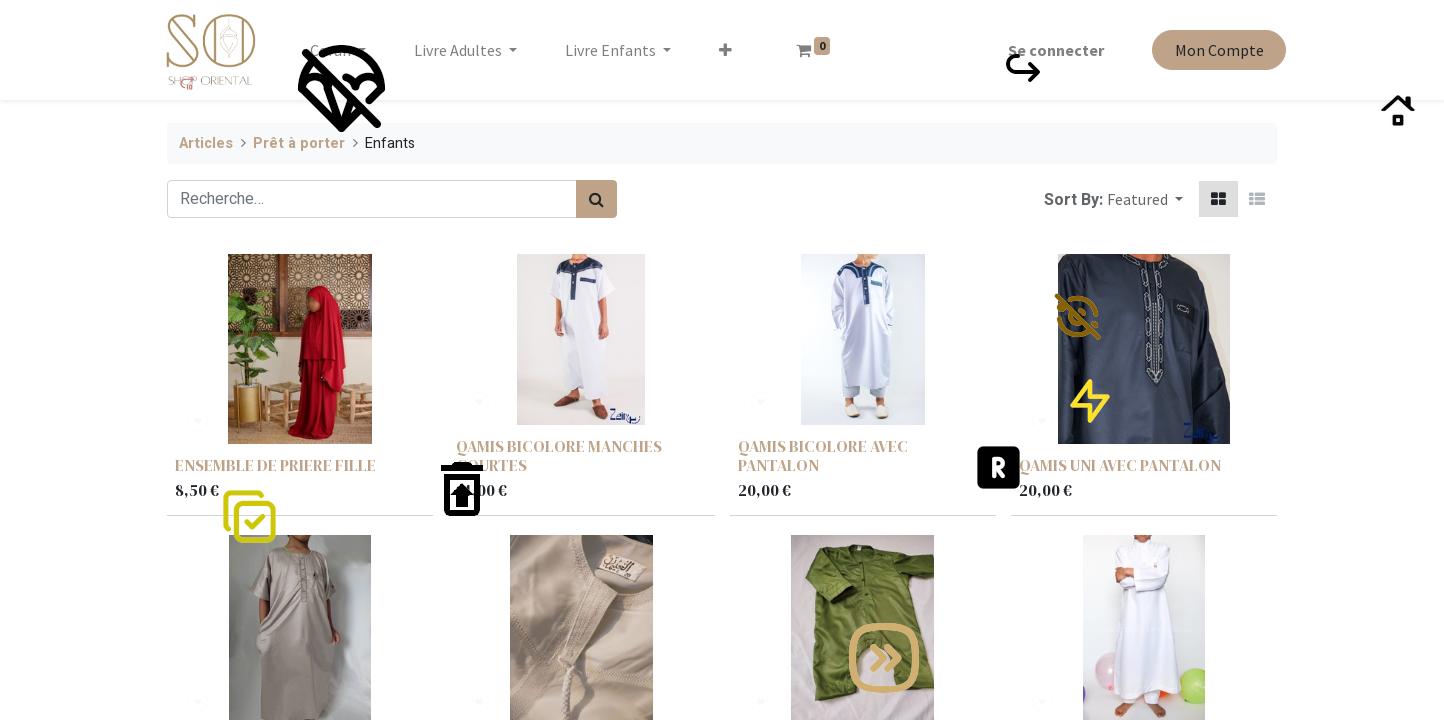 The width and height of the screenshot is (1444, 720). Describe the element at coordinates (249, 516) in the screenshot. I see `content copied successfully to clipboard` at that location.